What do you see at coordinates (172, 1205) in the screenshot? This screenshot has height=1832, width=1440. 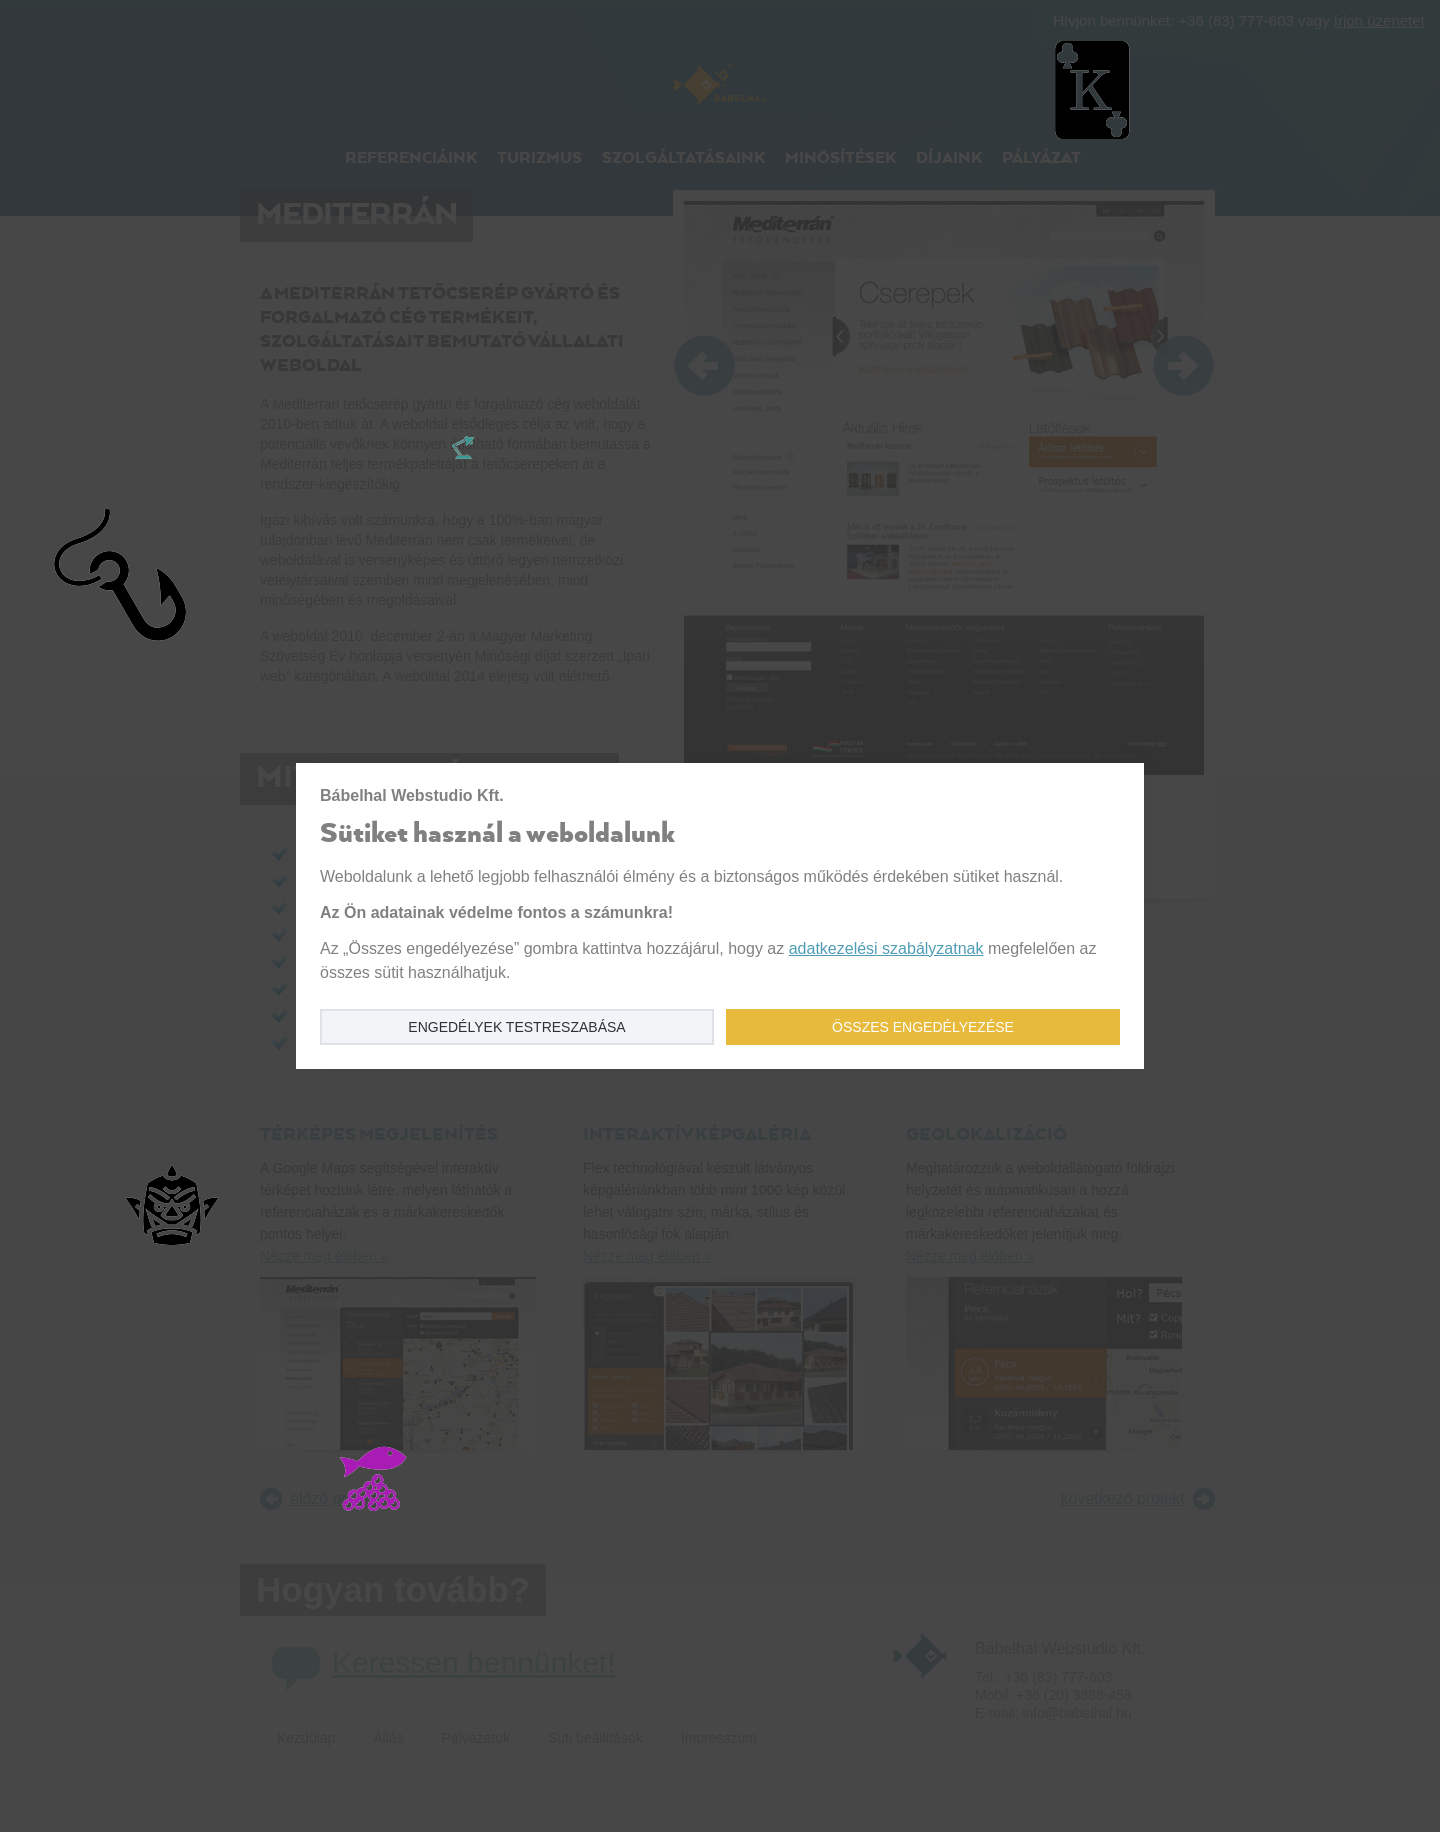 I see `select orc character or race` at bounding box center [172, 1205].